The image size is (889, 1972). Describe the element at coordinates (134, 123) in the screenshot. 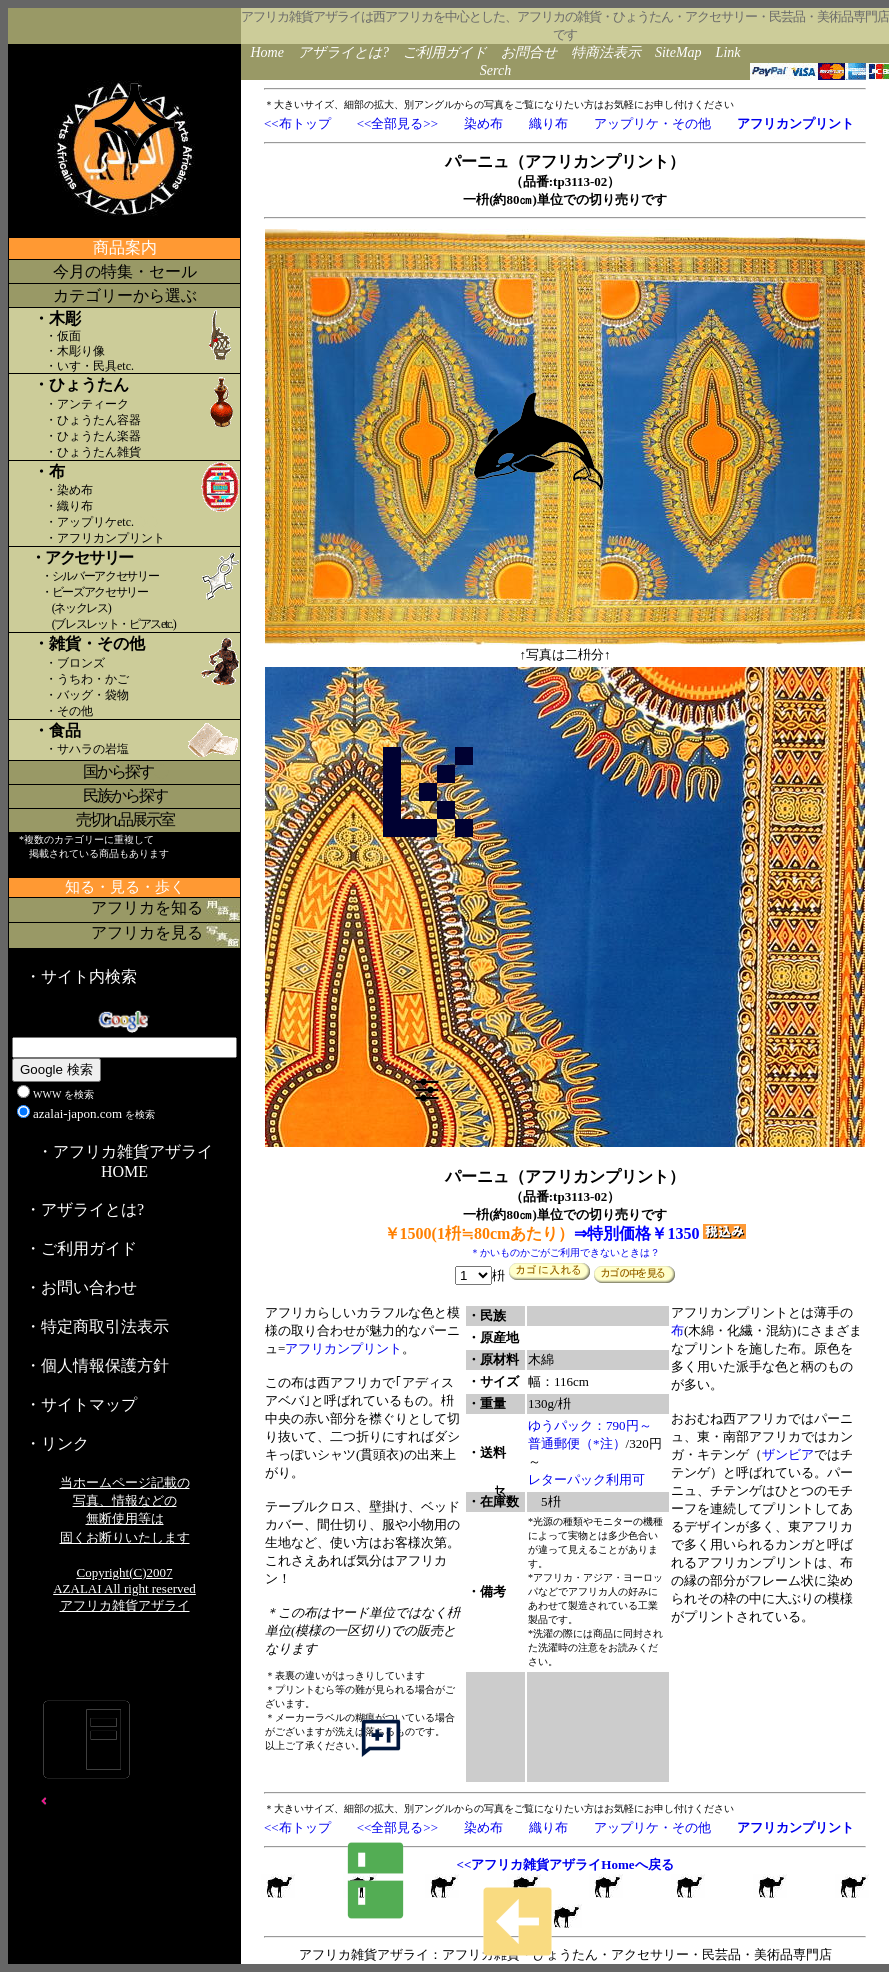

I see `indicates bright or sunny weather conditions` at that location.